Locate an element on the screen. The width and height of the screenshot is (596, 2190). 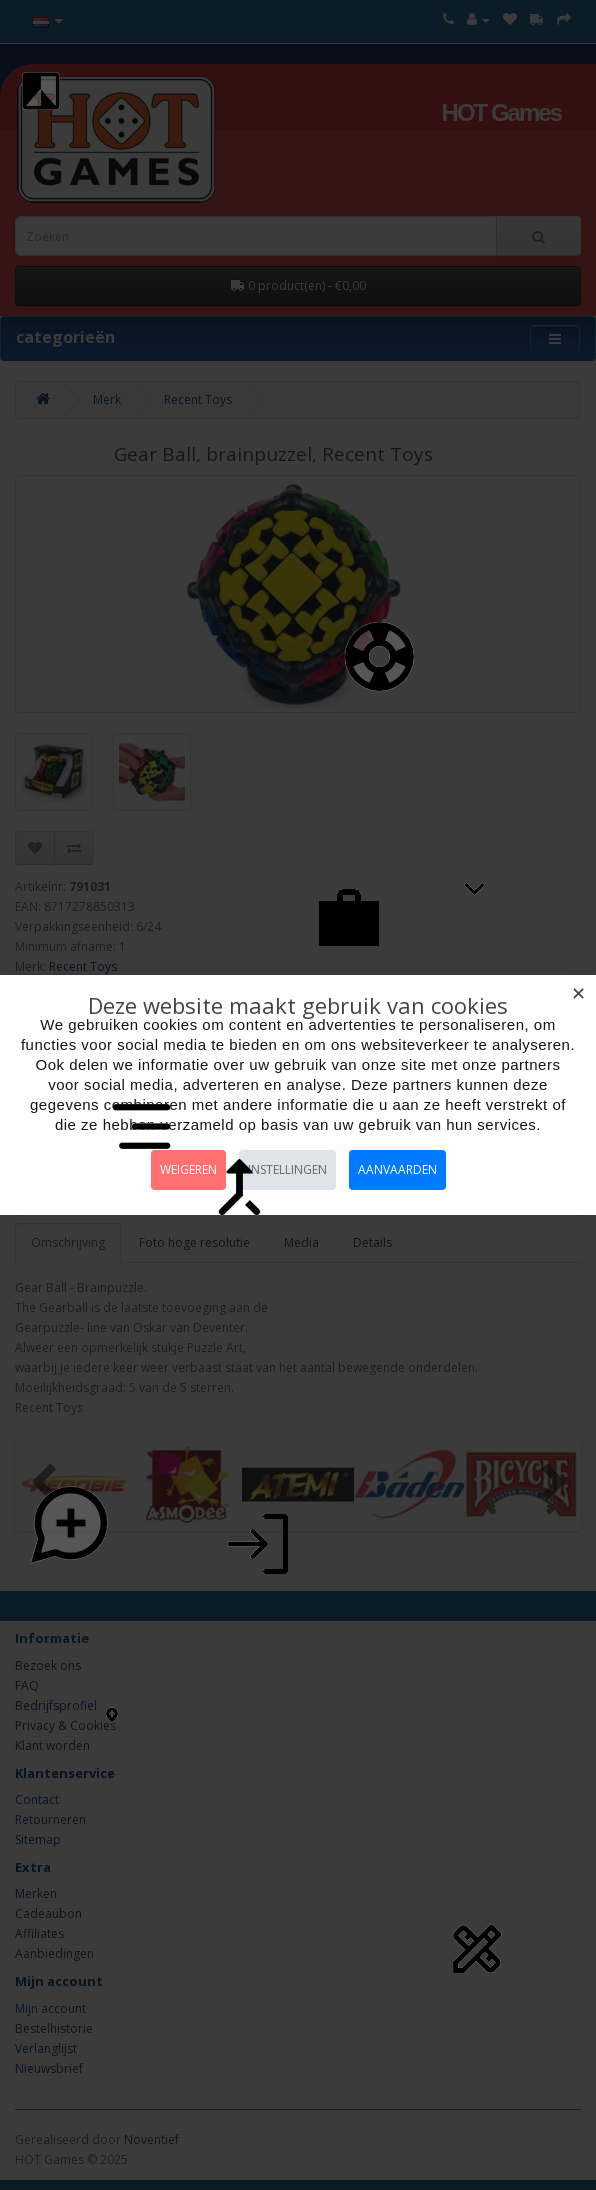
merge two active calls into a conference is located at coordinates (239, 1187).